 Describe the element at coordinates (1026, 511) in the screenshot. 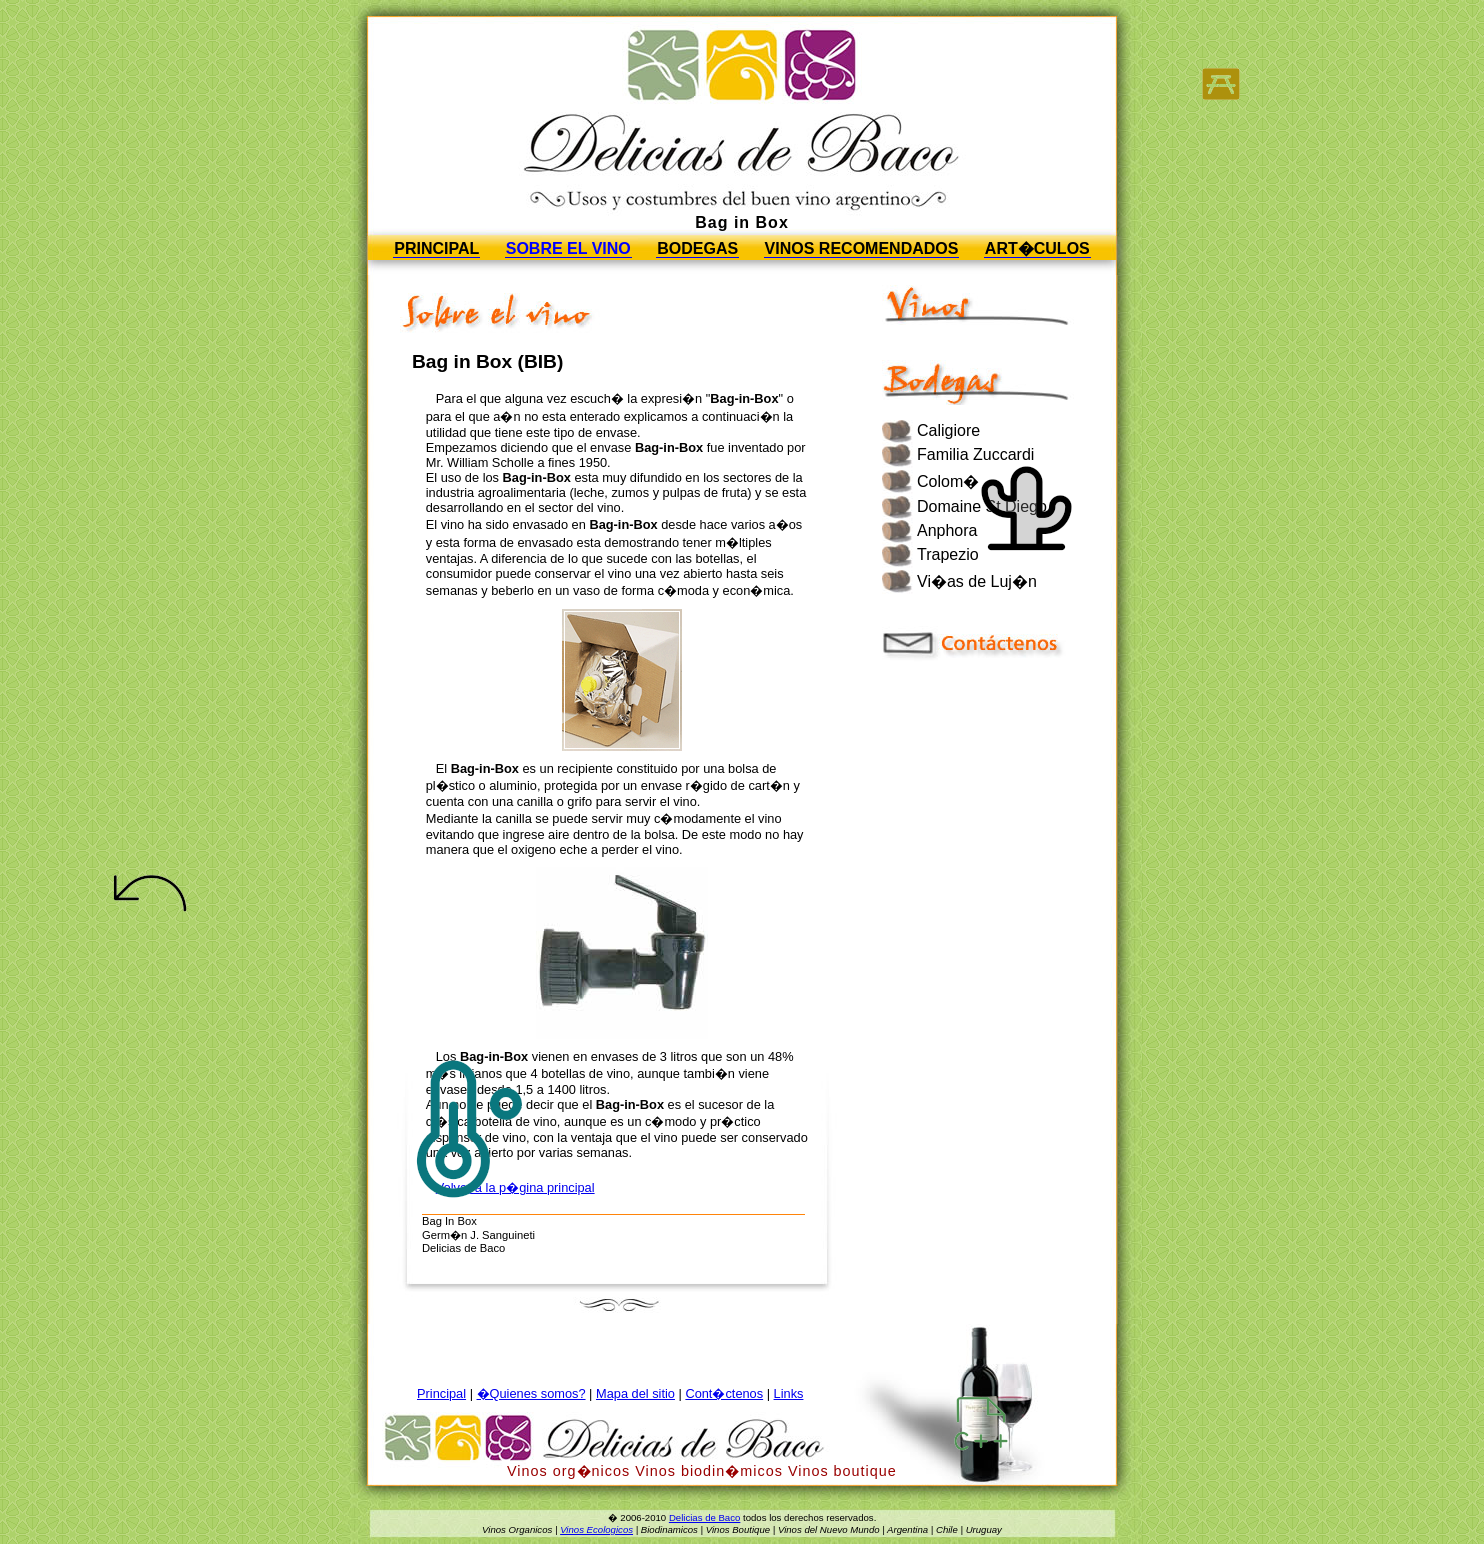

I see `indicates desert or arid climate theme` at that location.